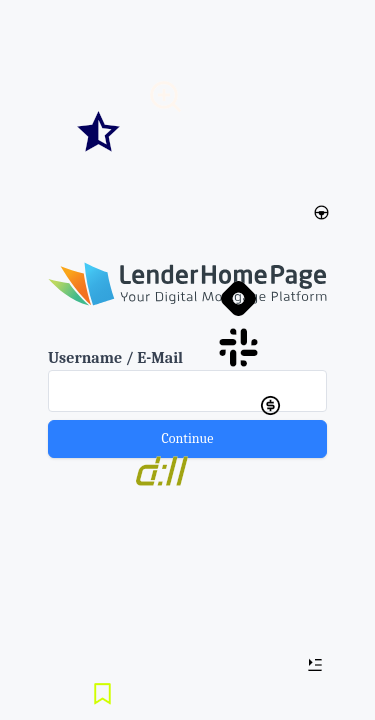 The width and height of the screenshot is (375, 720). Describe the element at coordinates (270, 405) in the screenshot. I see `view account balance or financial summary` at that location.